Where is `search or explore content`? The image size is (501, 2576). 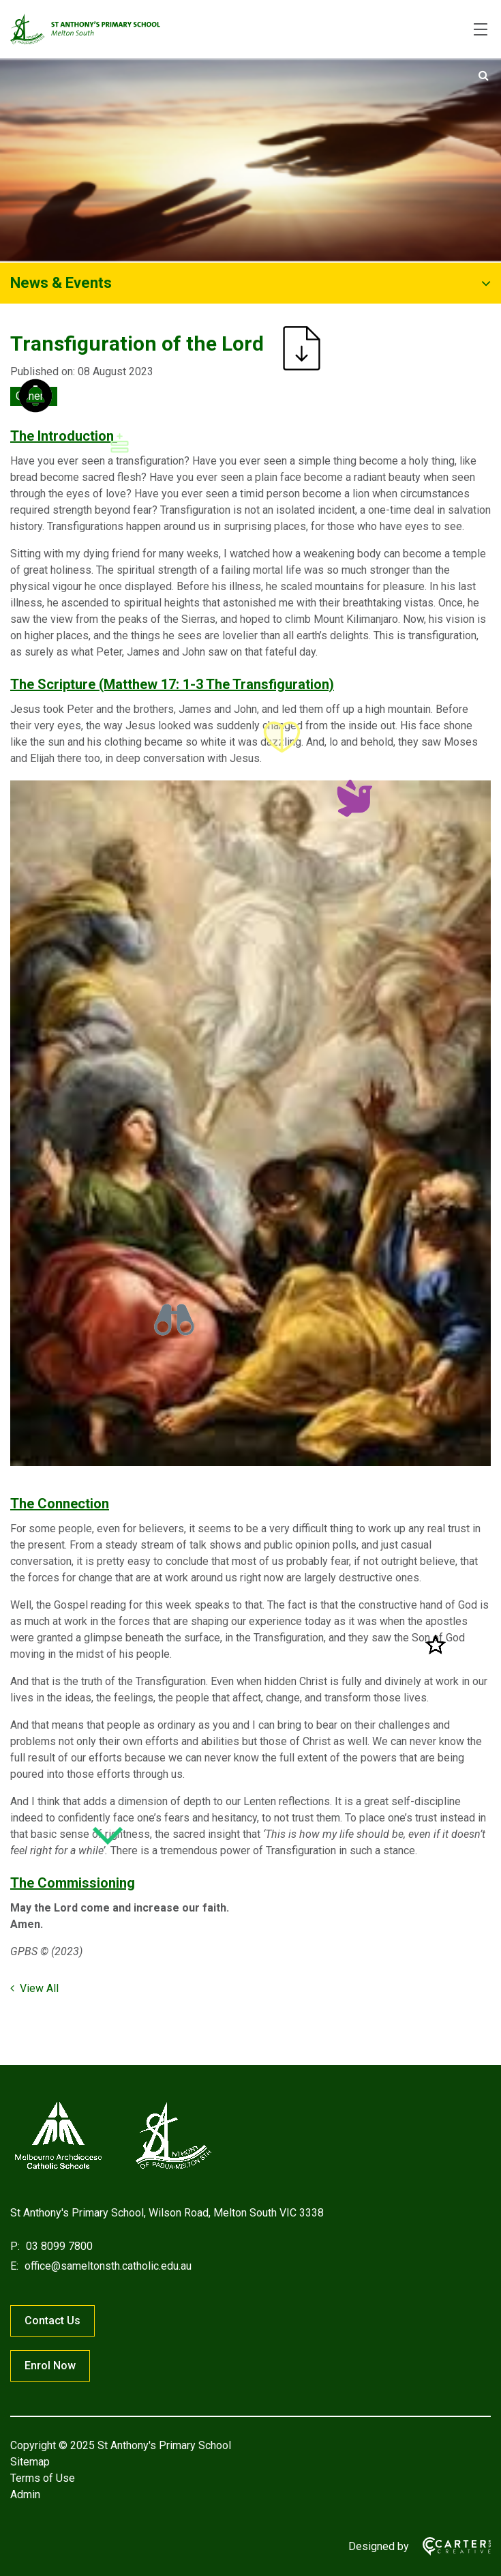
search or explore content is located at coordinates (174, 1319).